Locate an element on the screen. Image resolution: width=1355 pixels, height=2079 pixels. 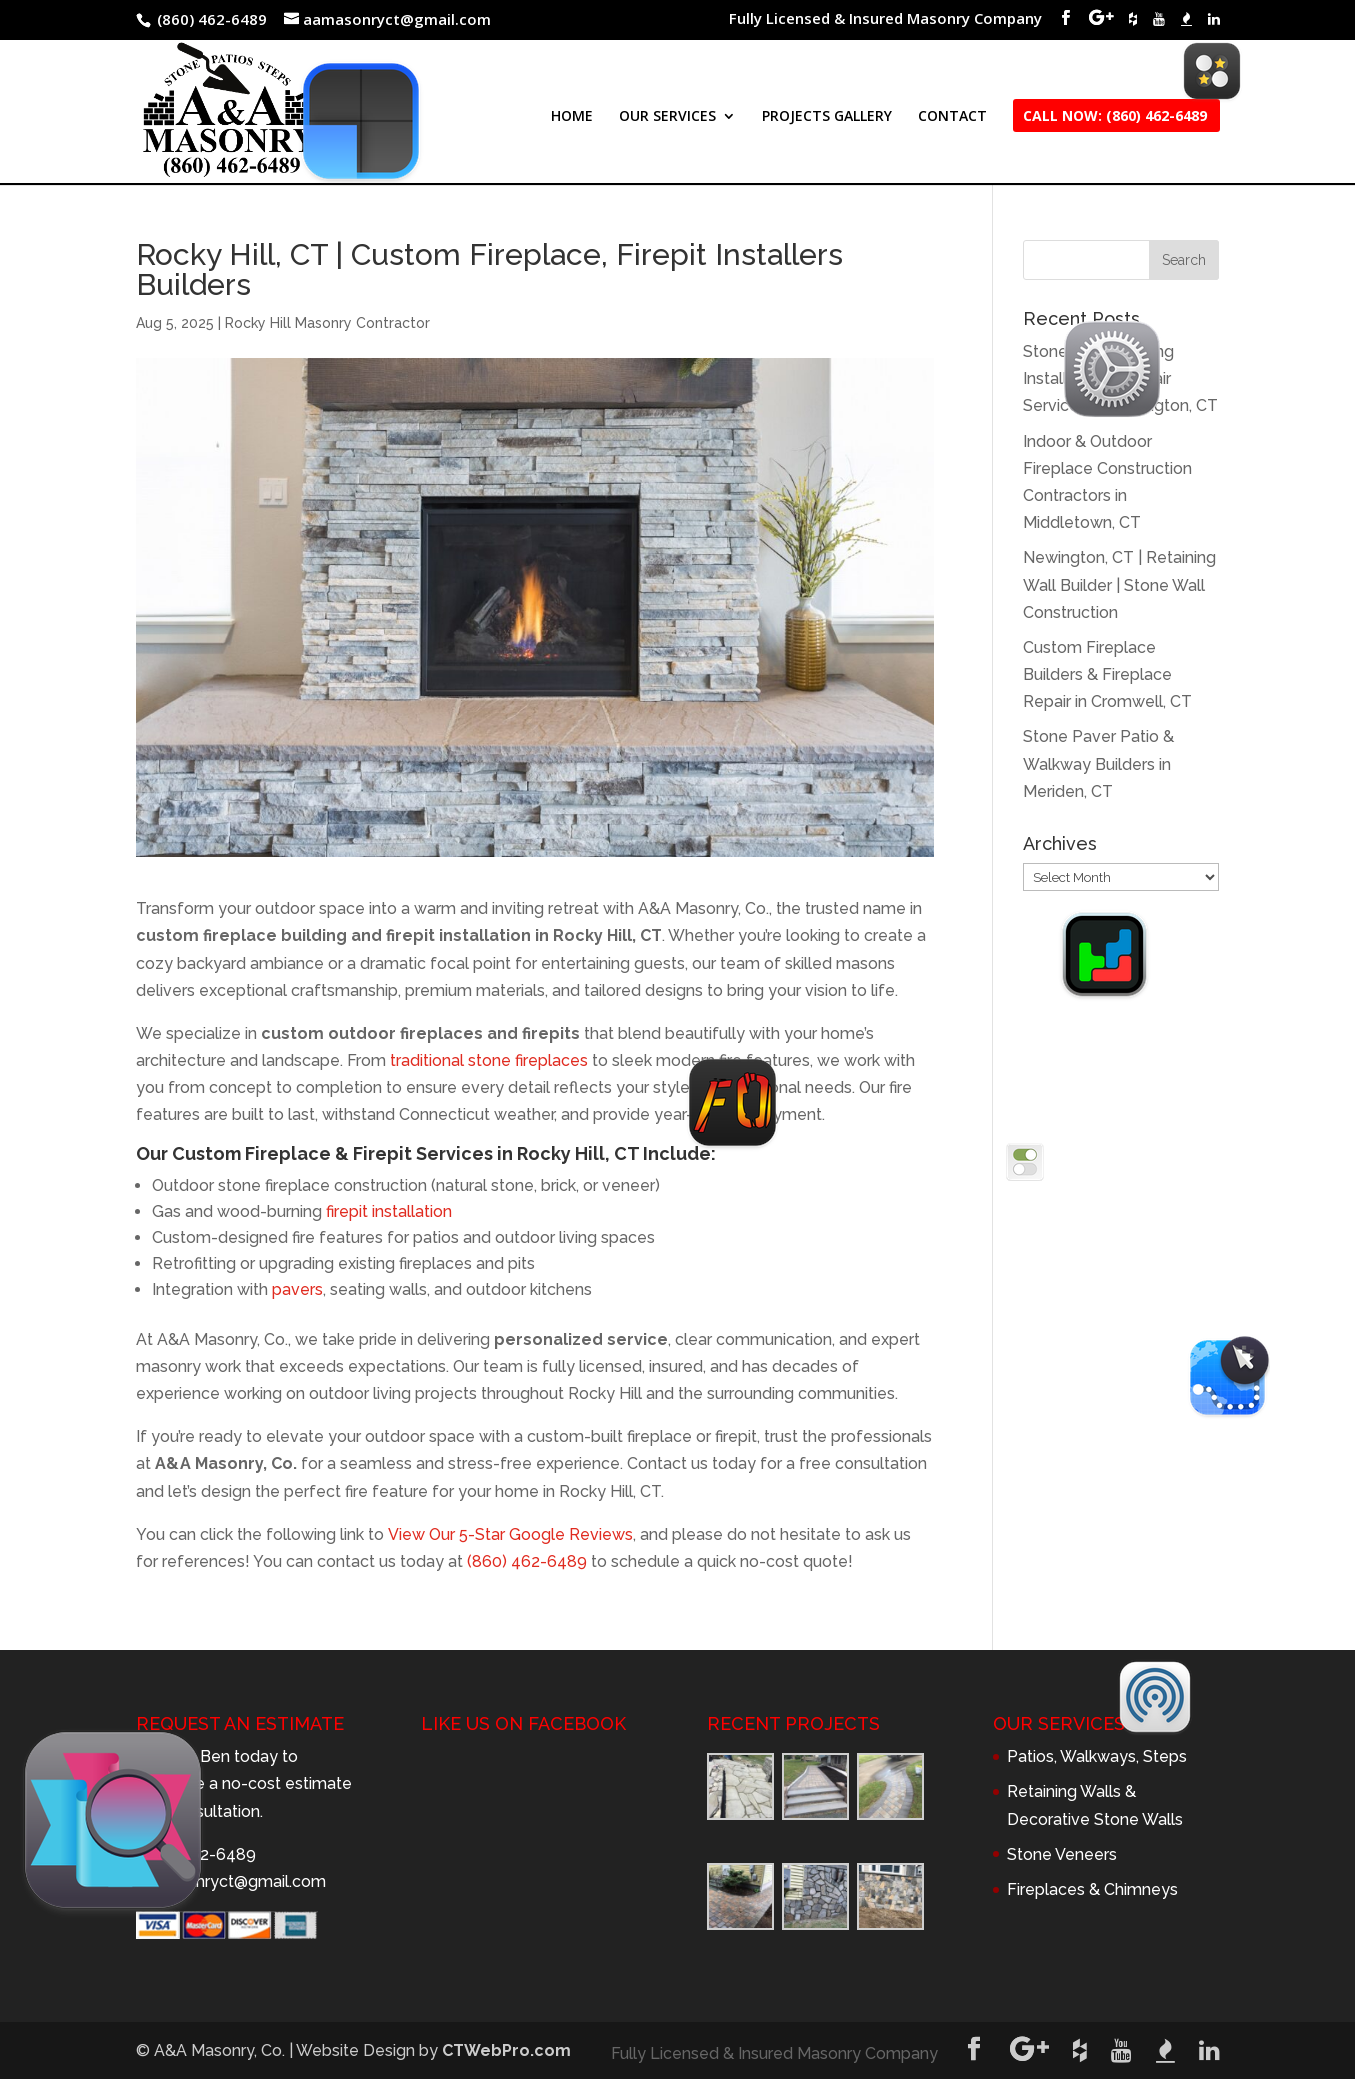
launch the flatout racing game is located at coordinates (732, 1102).